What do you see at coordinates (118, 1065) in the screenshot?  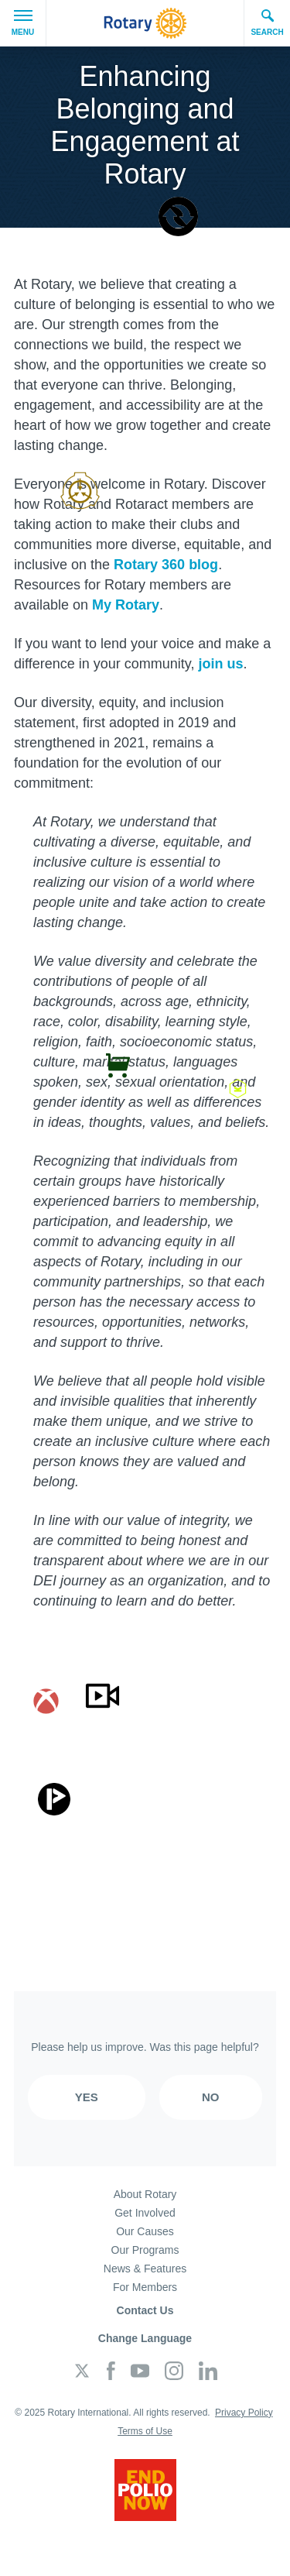 I see `view your shopping cart` at bounding box center [118, 1065].